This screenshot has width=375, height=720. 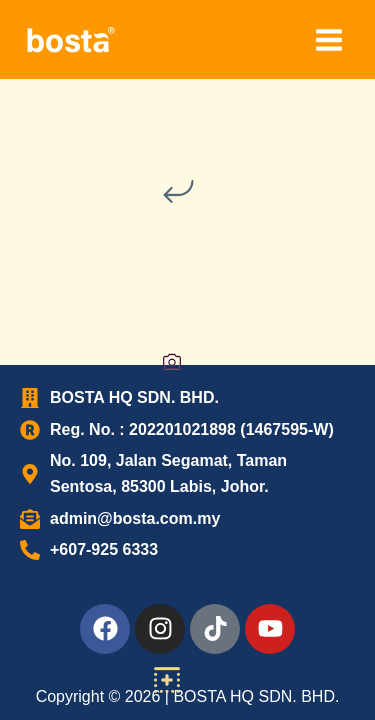 I want to click on reply to a message, so click(x=178, y=191).